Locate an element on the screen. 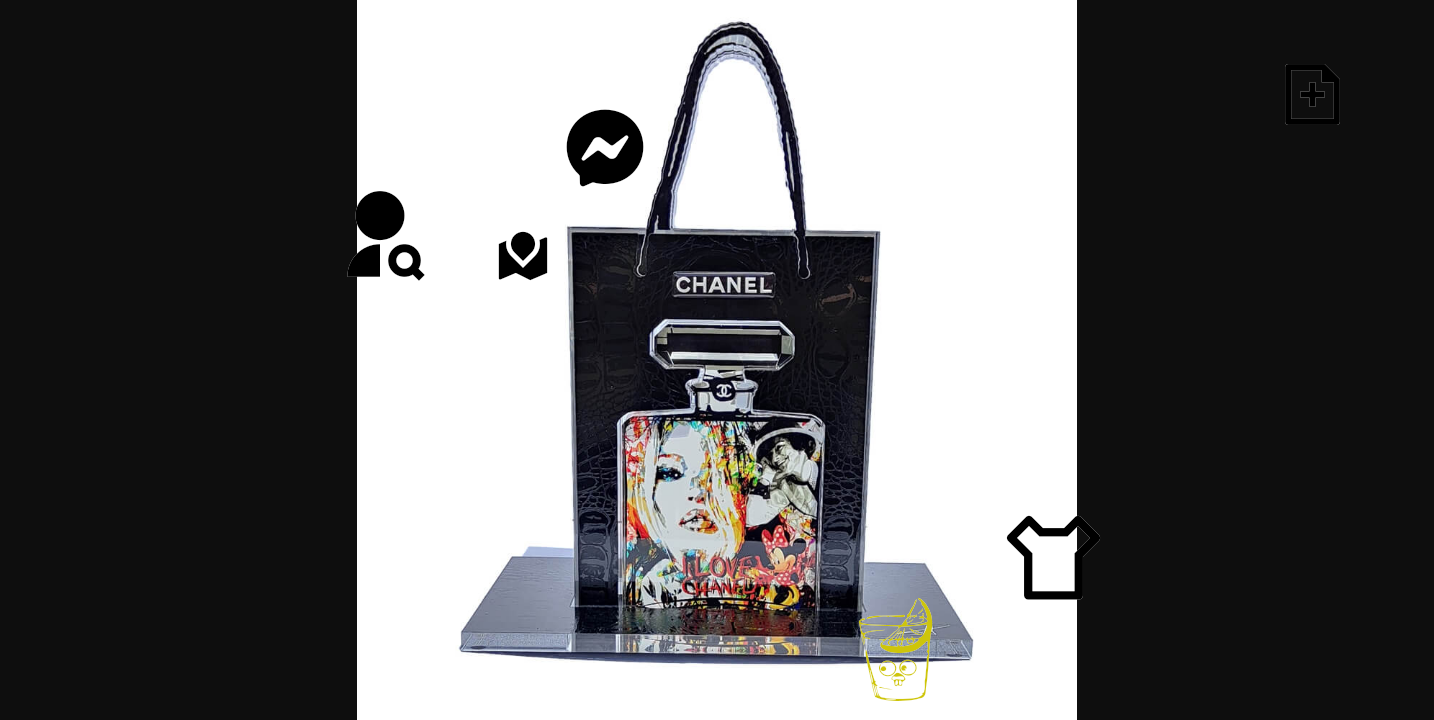 This screenshot has height=720, width=1434. view map with pinned location is located at coordinates (523, 256).